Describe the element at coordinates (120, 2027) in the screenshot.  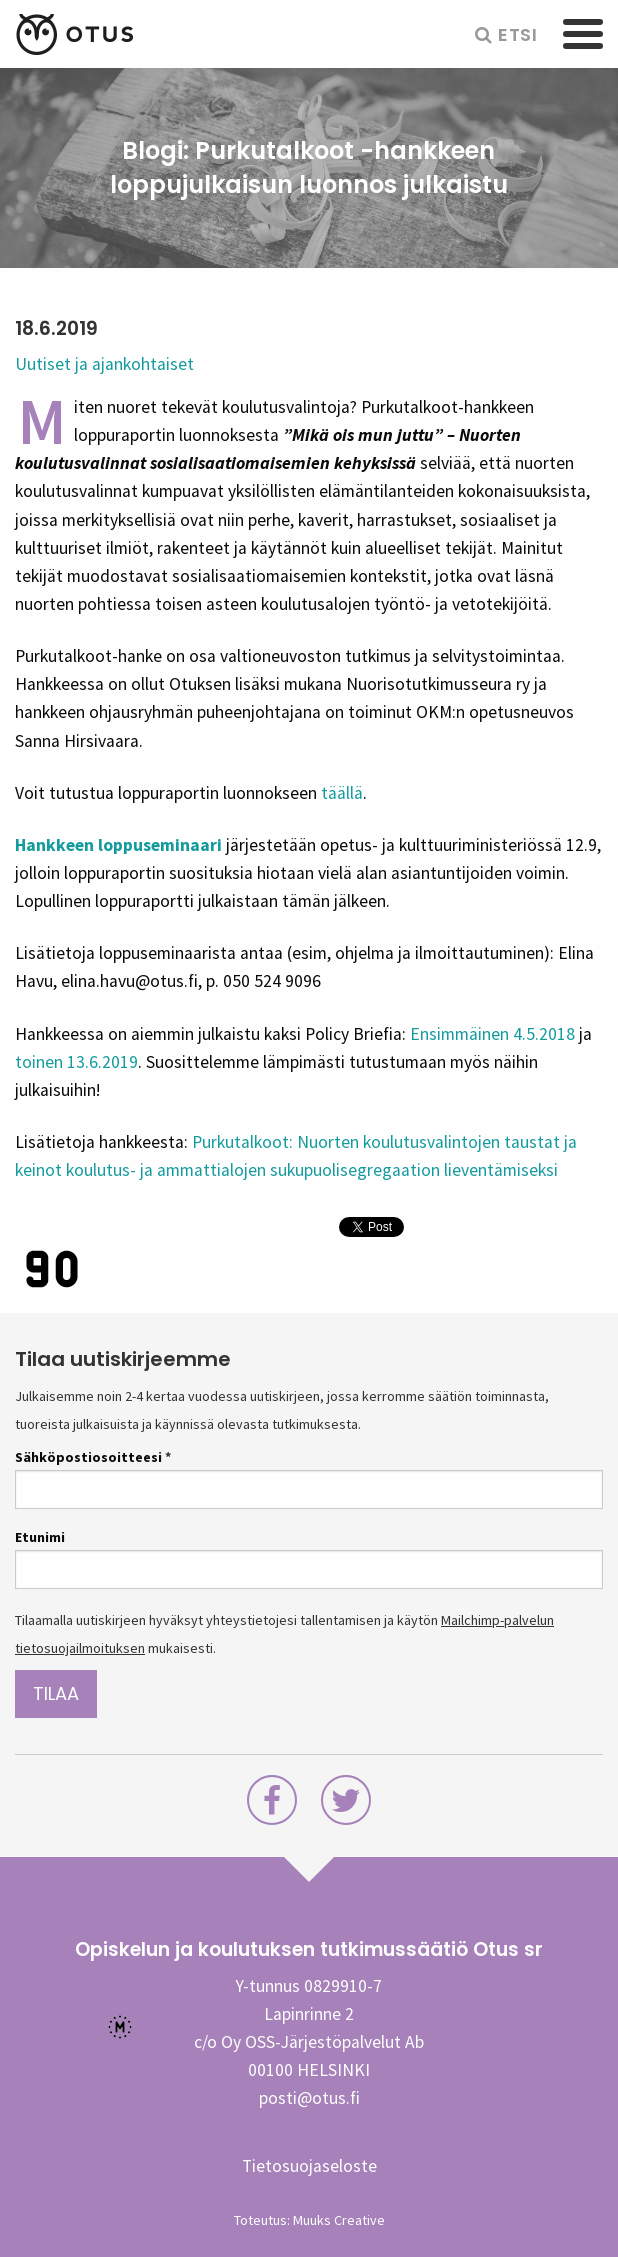
I see `indicates a pending or loading state for a menu item` at that location.